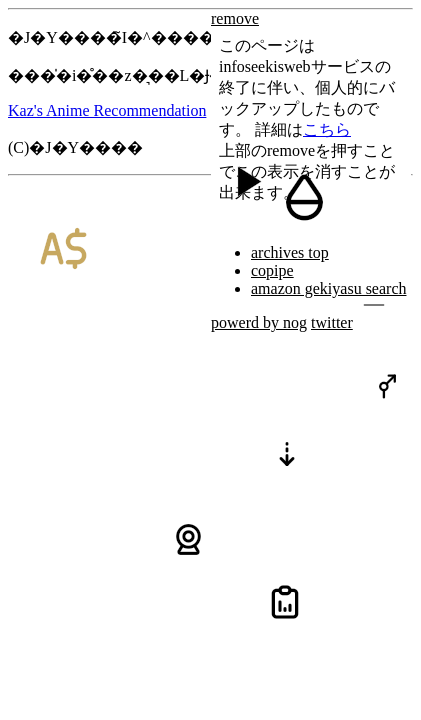 Image resolution: width=421 pixels, height=720 pixels. Describe the element at coordinates (387, 386) in the screenshot. I see `take the last right exit at the roundabout` at that location.